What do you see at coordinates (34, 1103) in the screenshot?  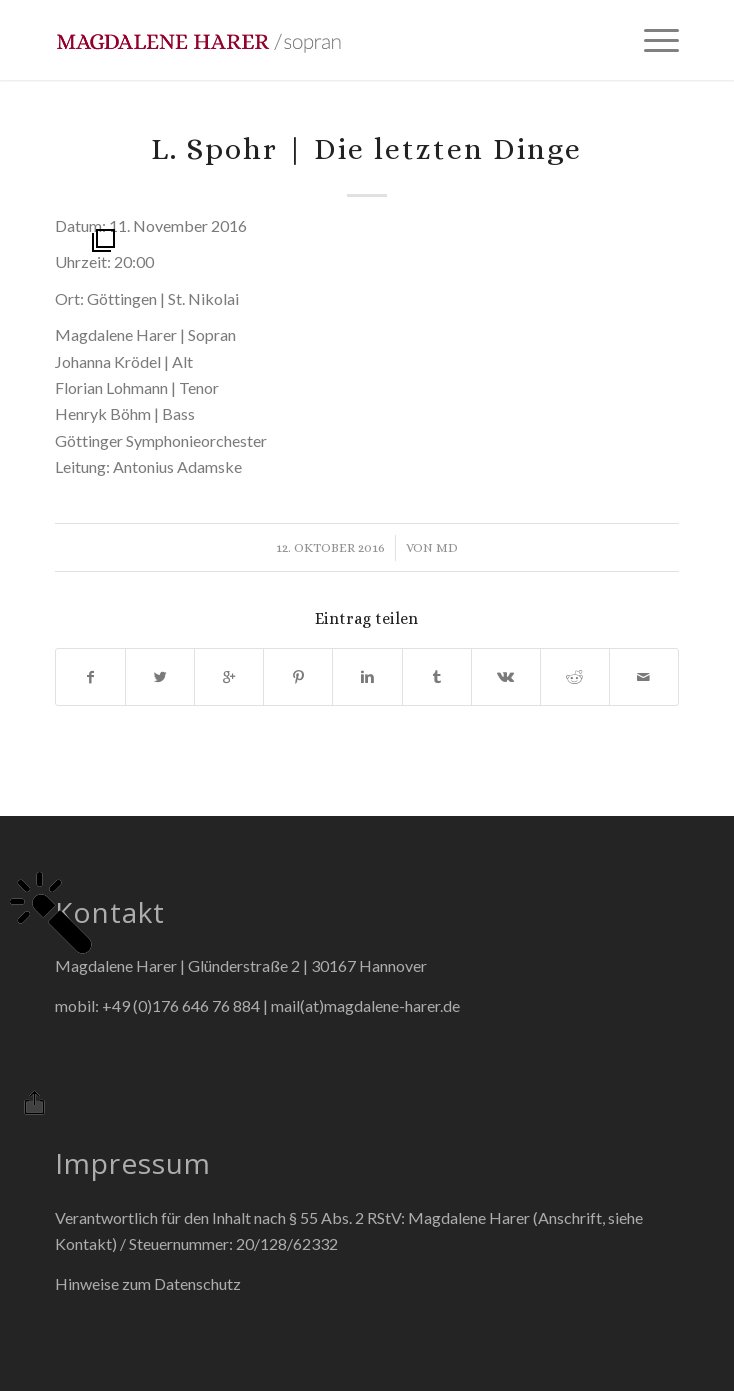 I see `export or share content to another app` at bounding box center [34, 1103].